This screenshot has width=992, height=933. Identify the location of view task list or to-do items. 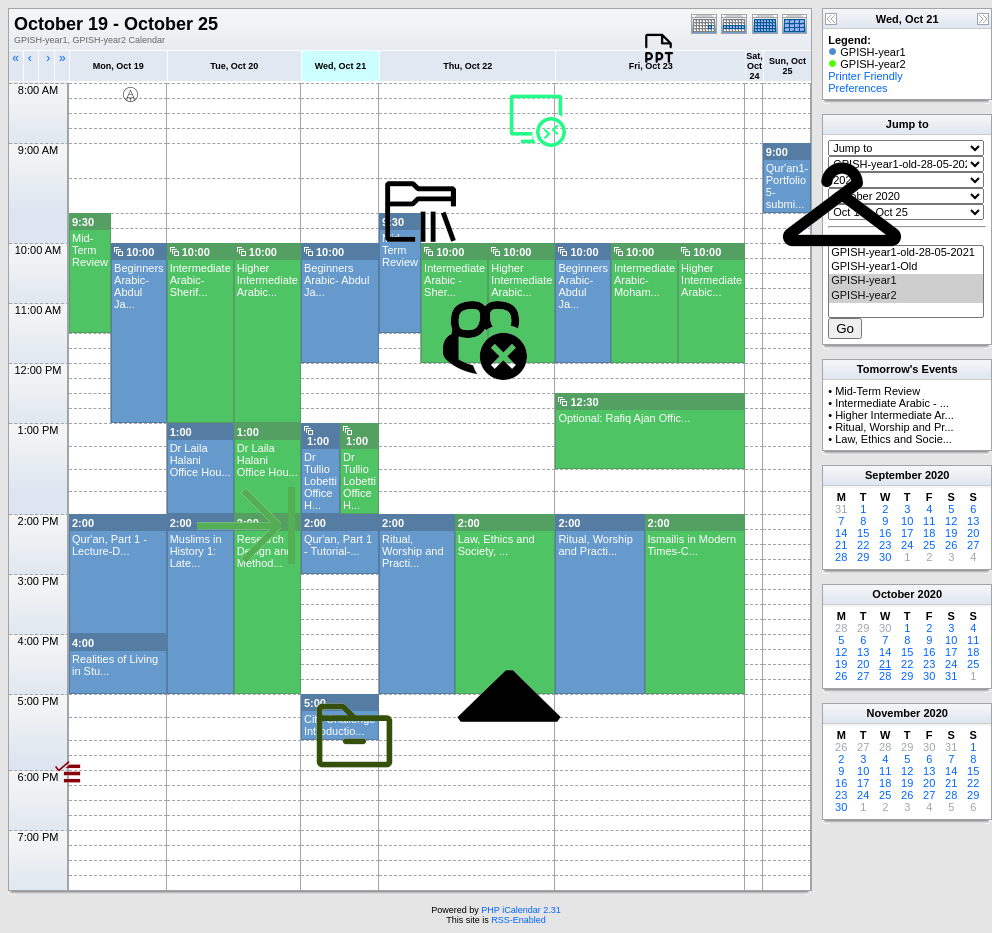
(67, 773).